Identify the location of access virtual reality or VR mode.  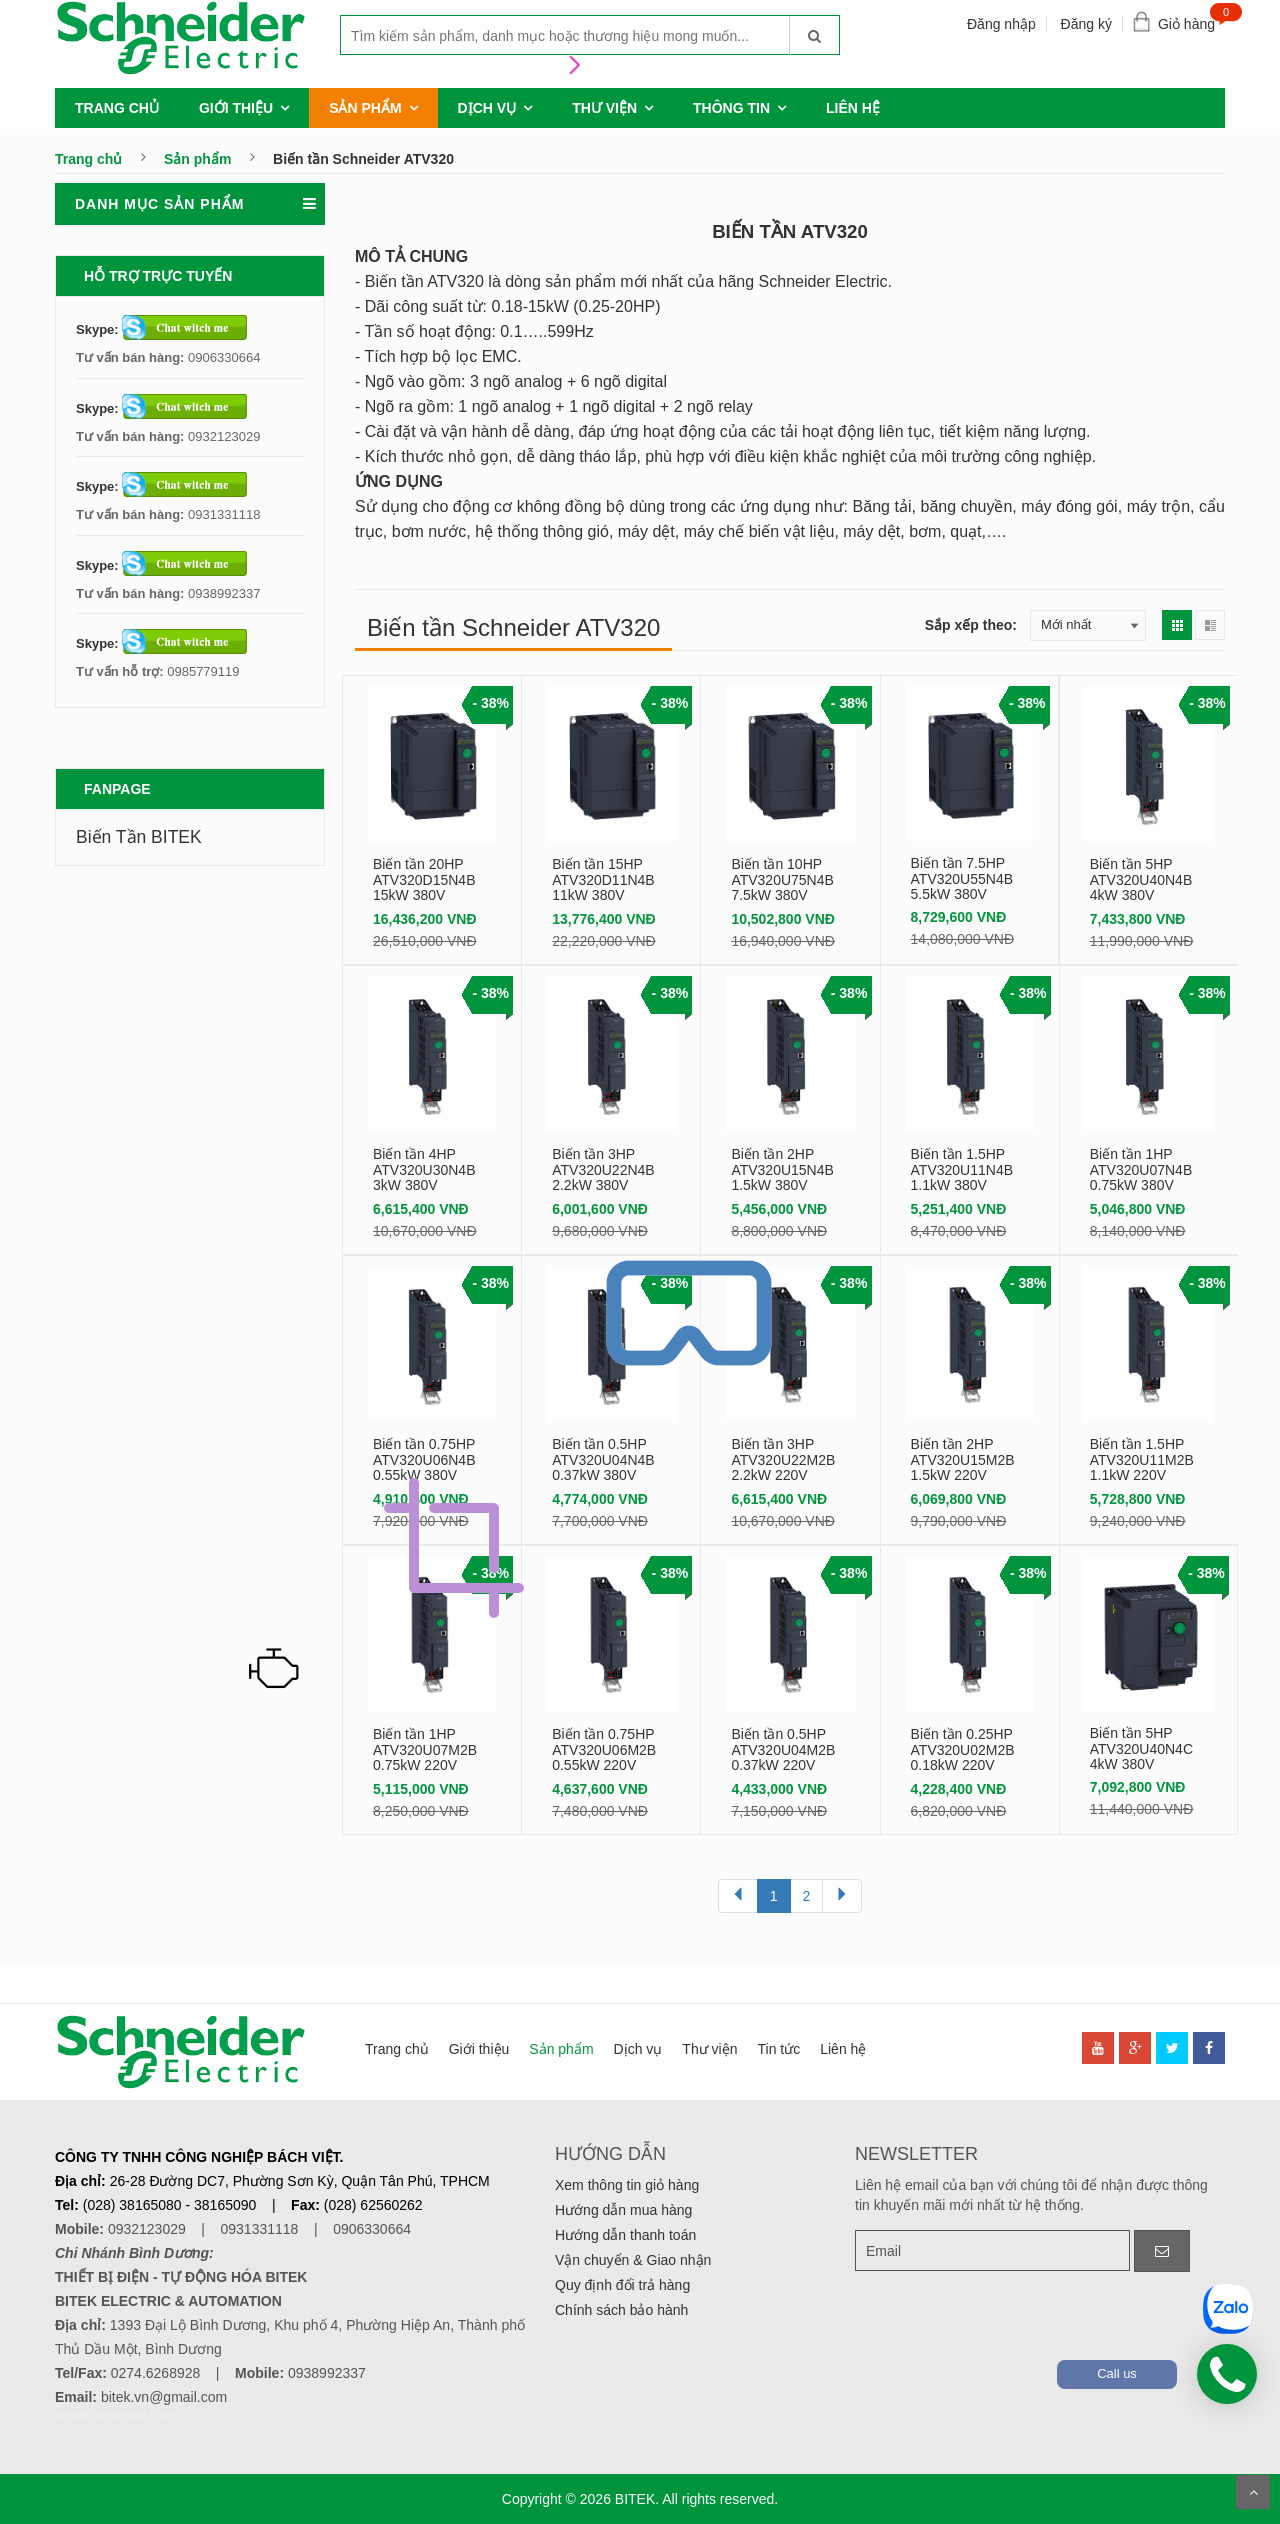
(689, 1313).